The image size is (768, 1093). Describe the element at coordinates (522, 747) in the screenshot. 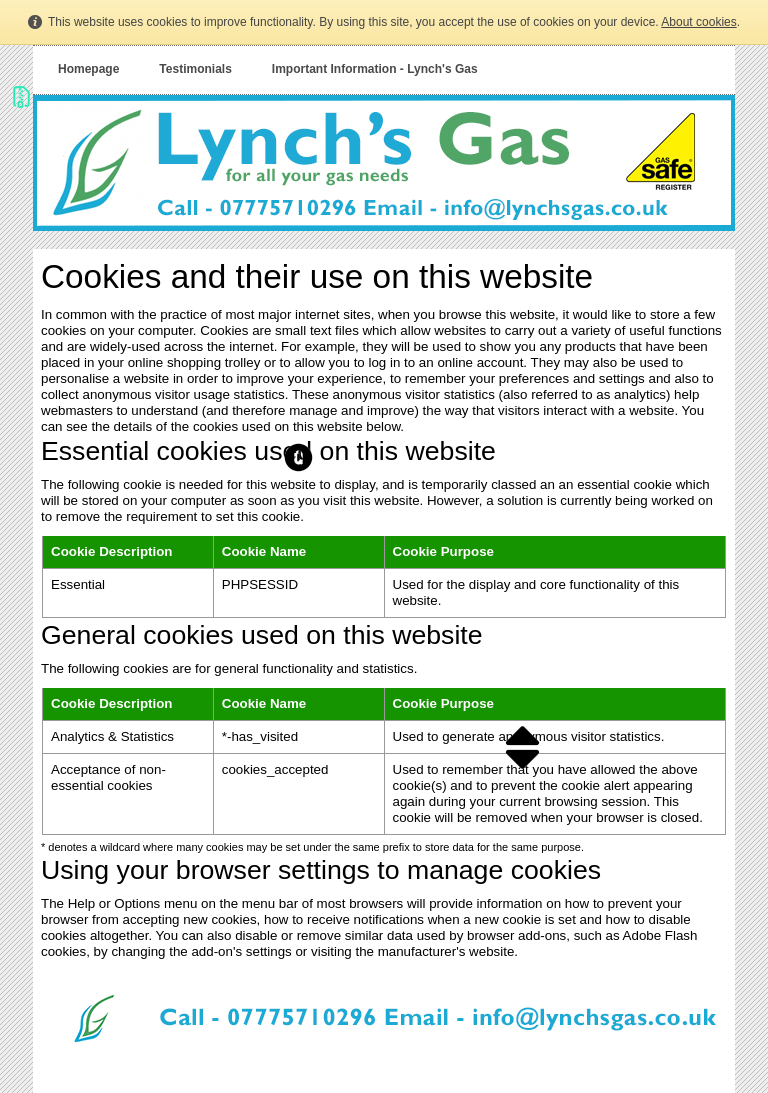

I see `expand or collapse a dropdown menu` at that location.